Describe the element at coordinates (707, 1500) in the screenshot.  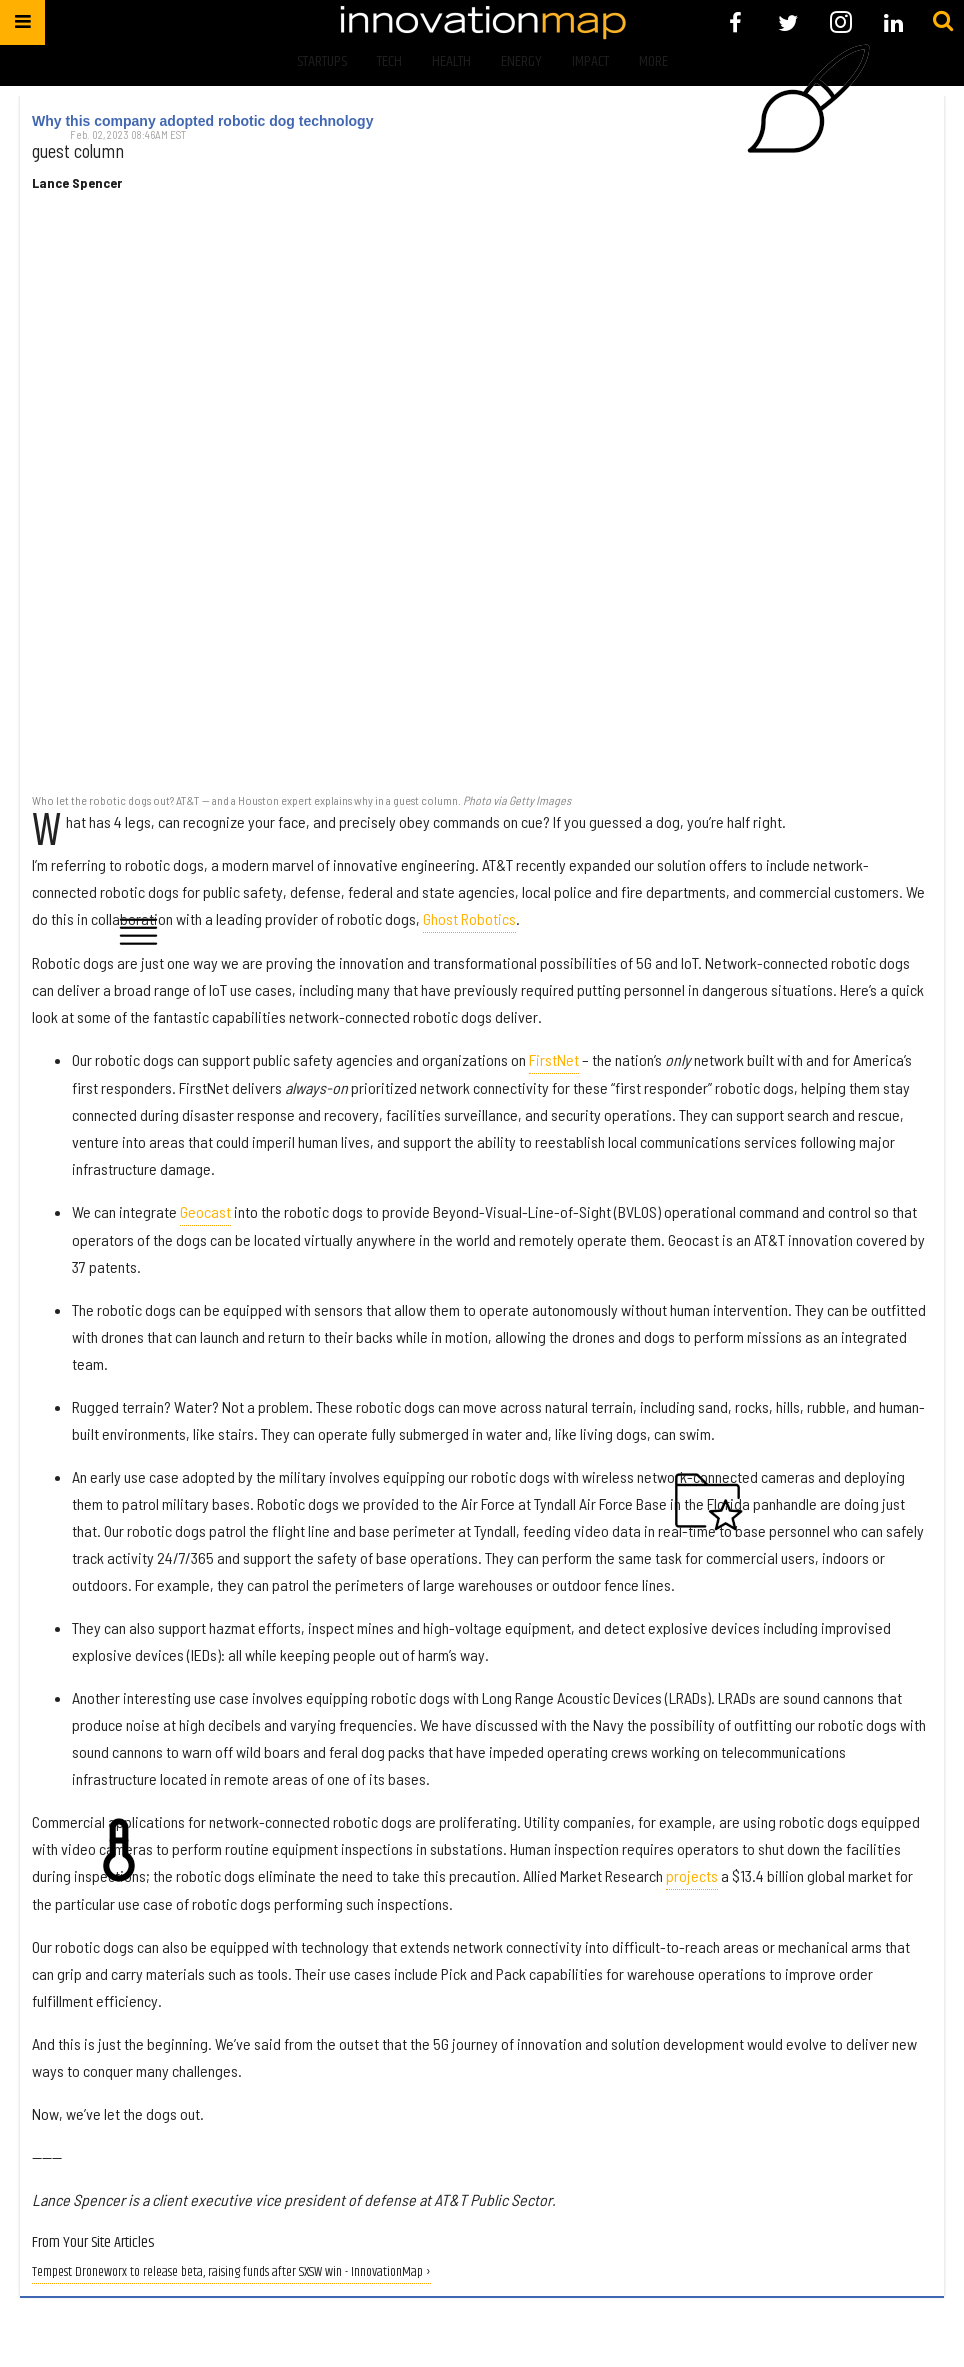
I see `access your starred or favorite folders` at that location.